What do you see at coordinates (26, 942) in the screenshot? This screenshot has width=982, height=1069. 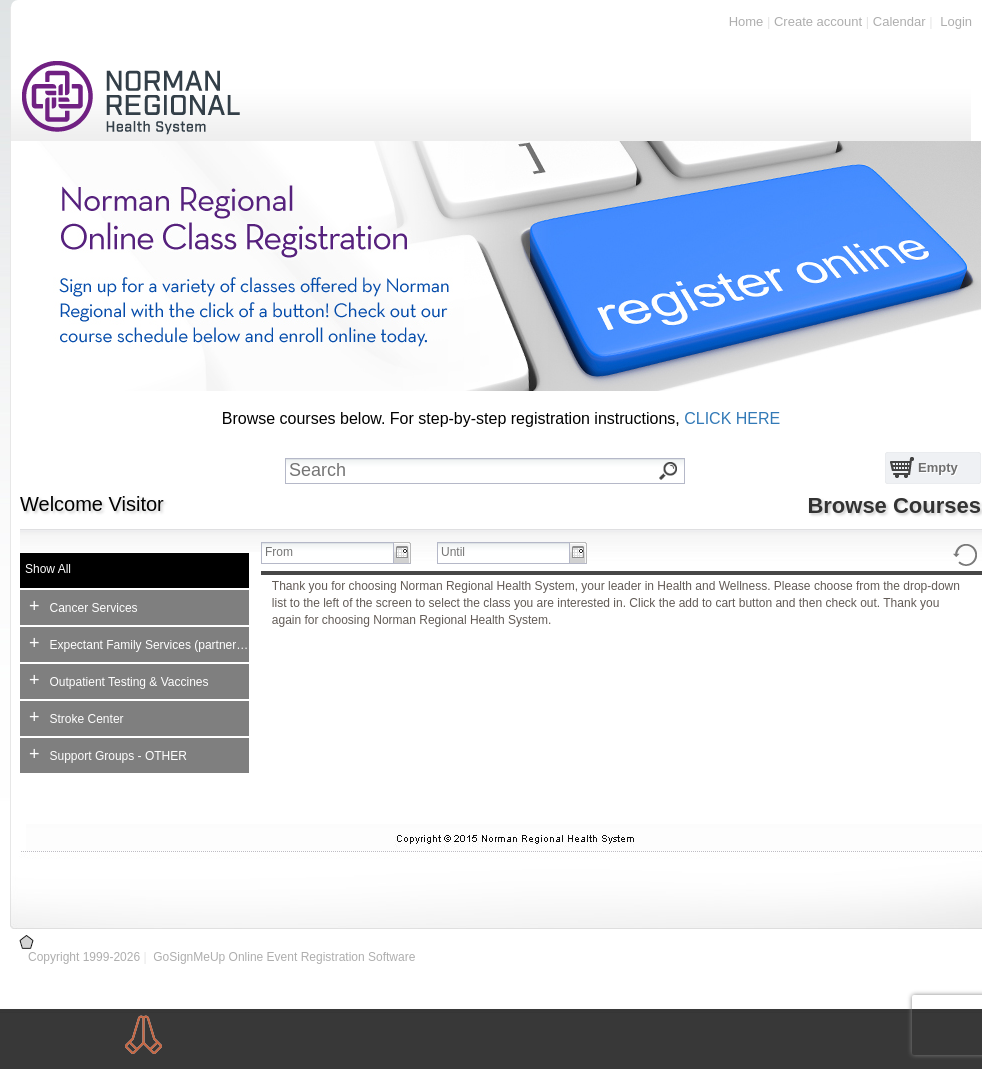 I see `a pentagon shape indicator` at bounding box center [26, 942].